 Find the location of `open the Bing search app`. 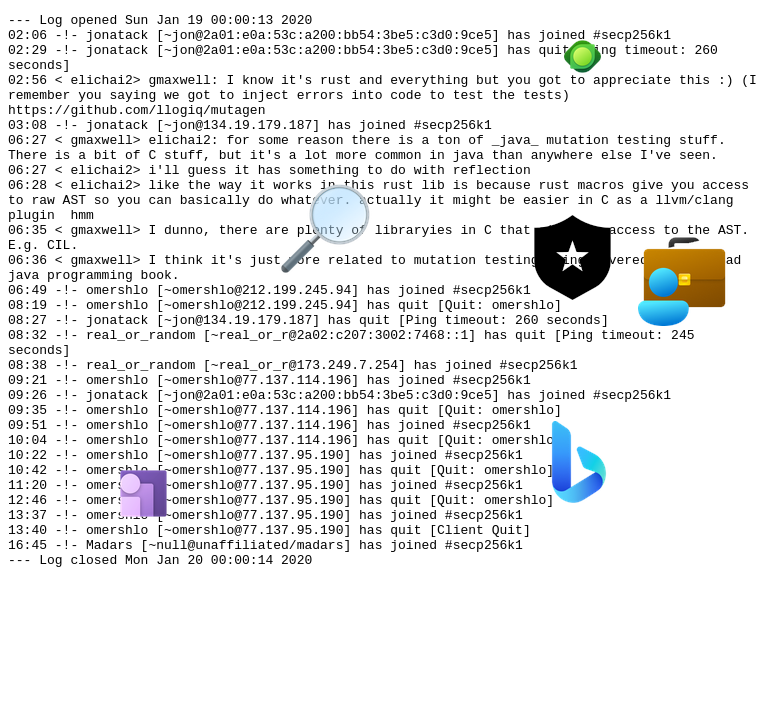

open the Bing search app is located at coordinates (579, 462).